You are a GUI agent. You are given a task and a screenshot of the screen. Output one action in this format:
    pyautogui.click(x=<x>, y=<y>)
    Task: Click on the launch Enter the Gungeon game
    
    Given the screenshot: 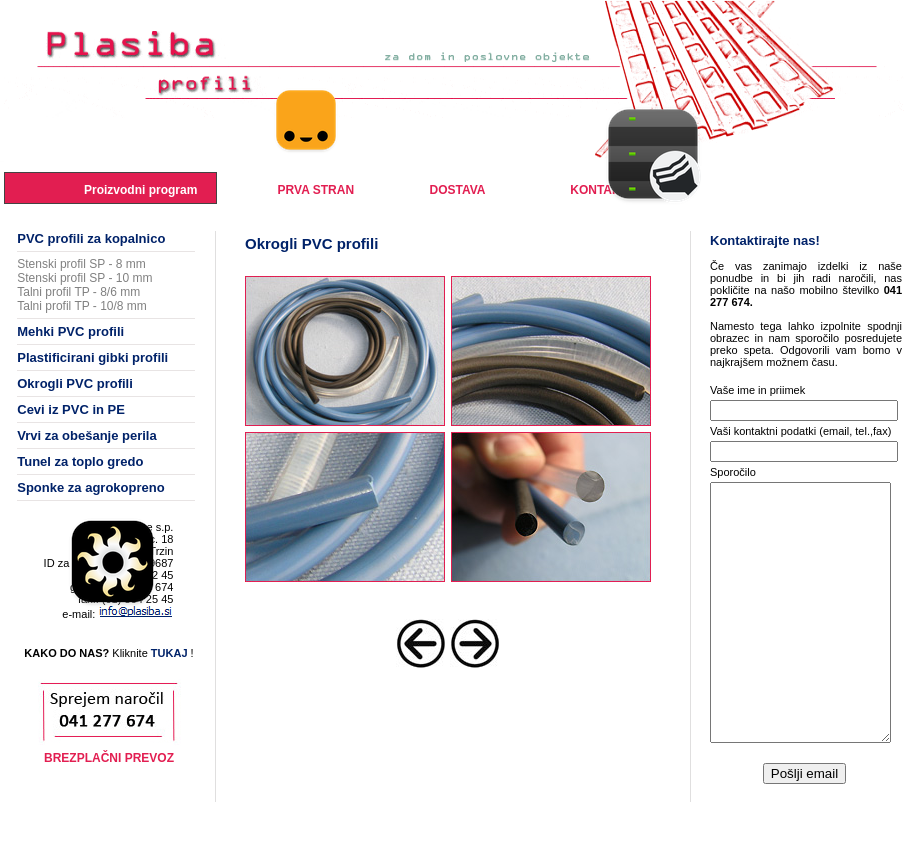 What is the action you would take?
    pyautogui.click(x=306, y=120)
    